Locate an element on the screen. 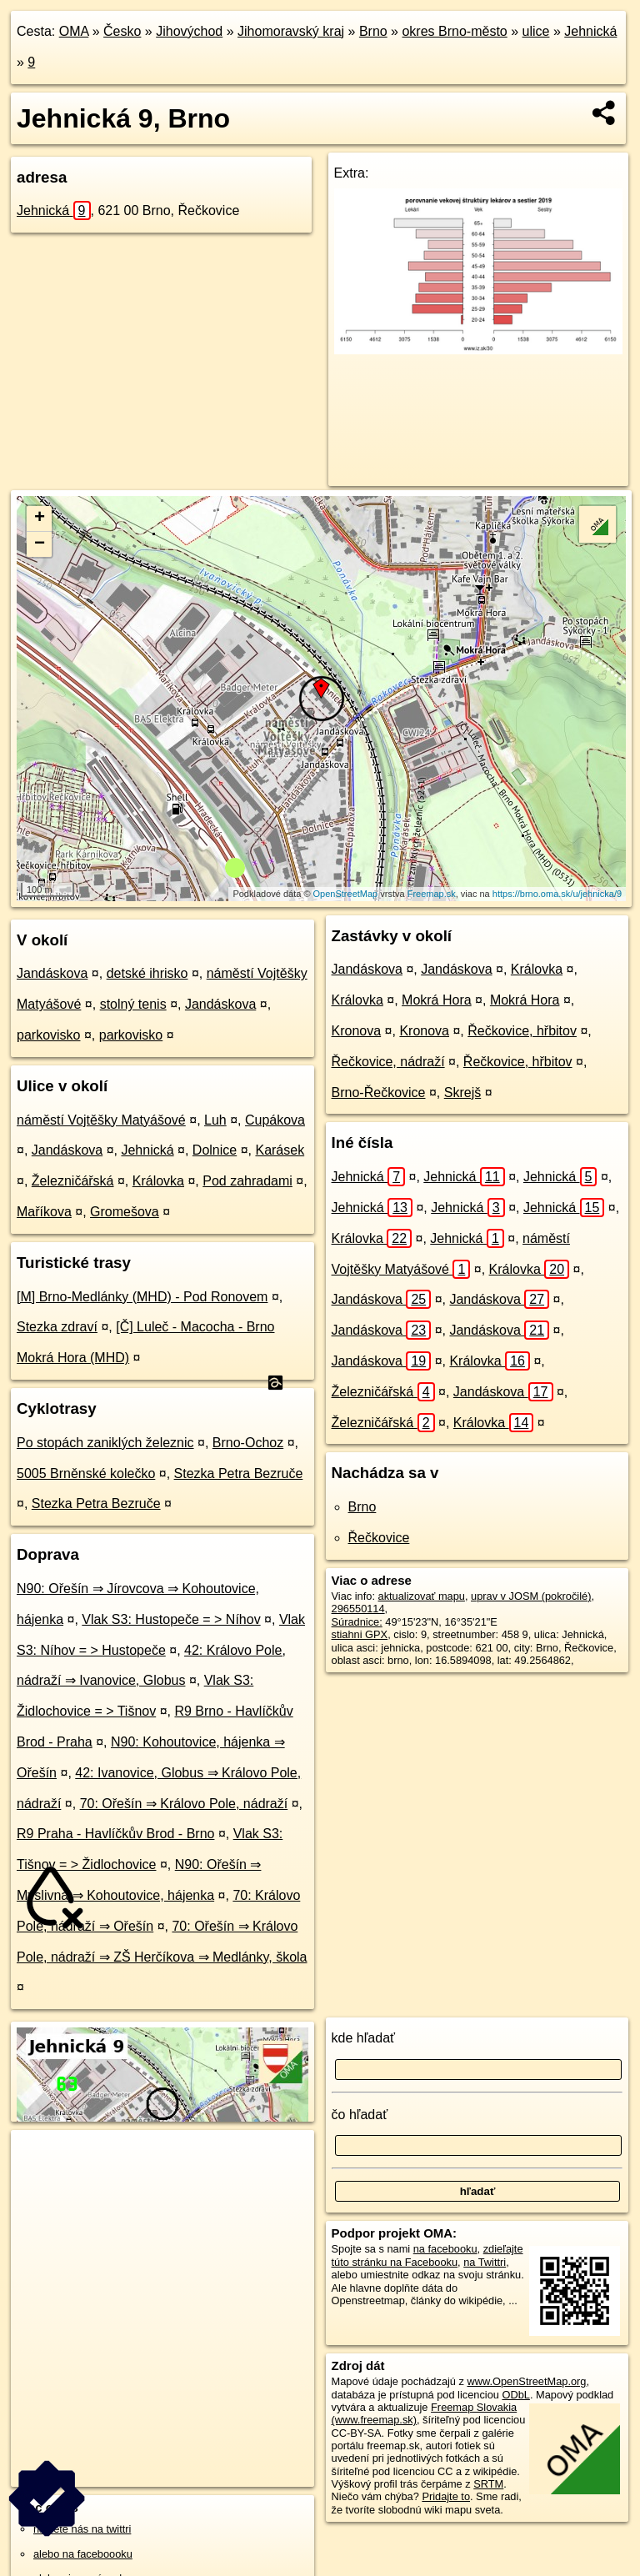 This screenshot has width=640, height=2576. displays the number 63 as a label or identifier is located at coordinates (67, 2083).